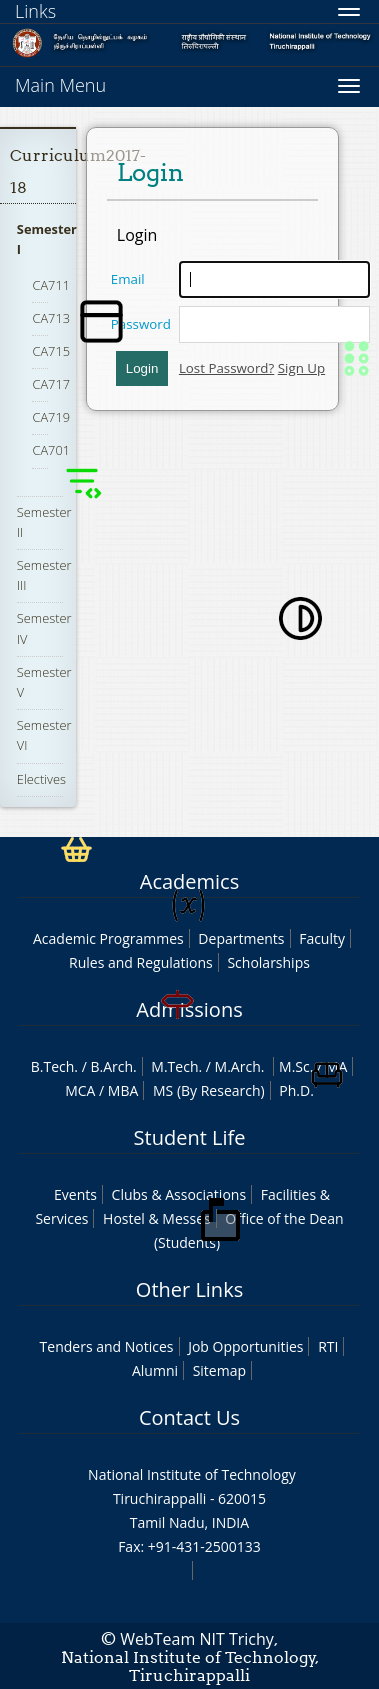 The width and height of the screenshot is (379, 1689). I want to click on filter results by code or script, so click(82, 481).